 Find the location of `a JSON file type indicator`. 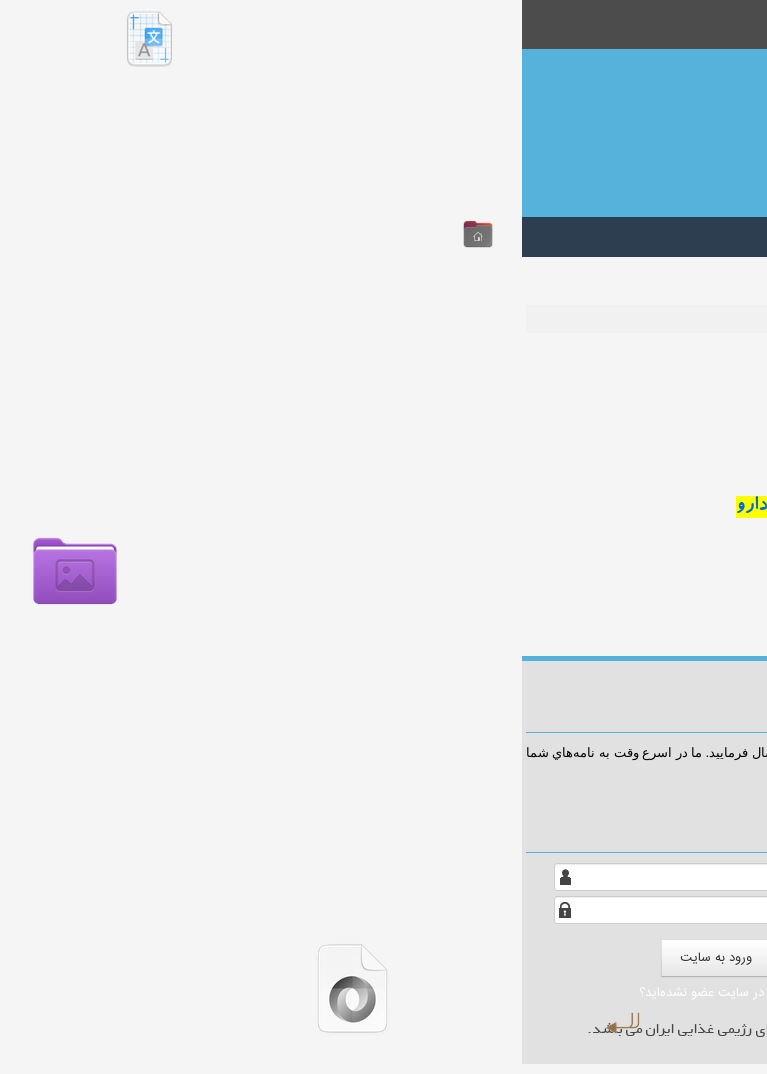

a JSON file type indicator is located at coordinates (352, 988).